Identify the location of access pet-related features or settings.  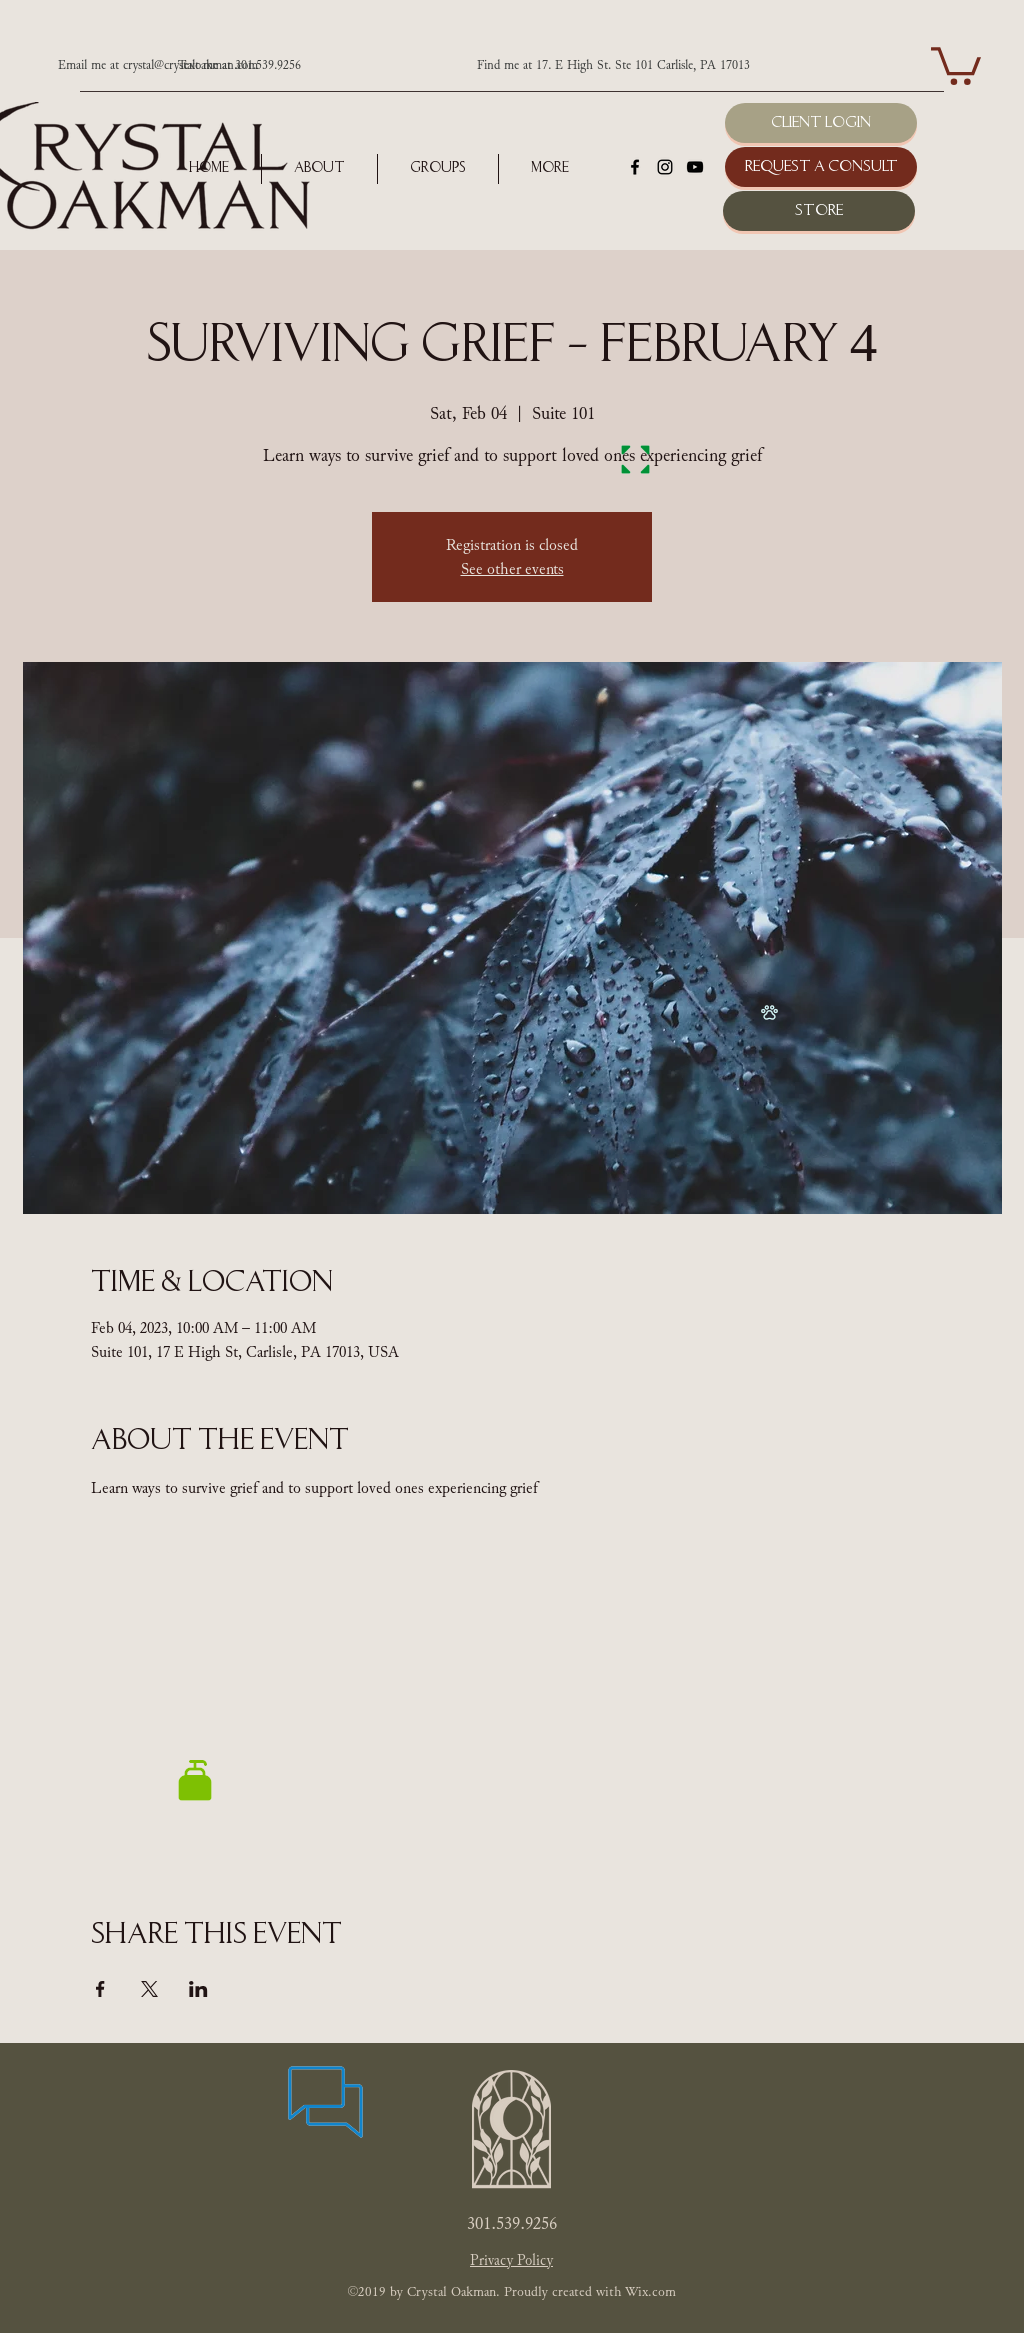
(769, 1012).